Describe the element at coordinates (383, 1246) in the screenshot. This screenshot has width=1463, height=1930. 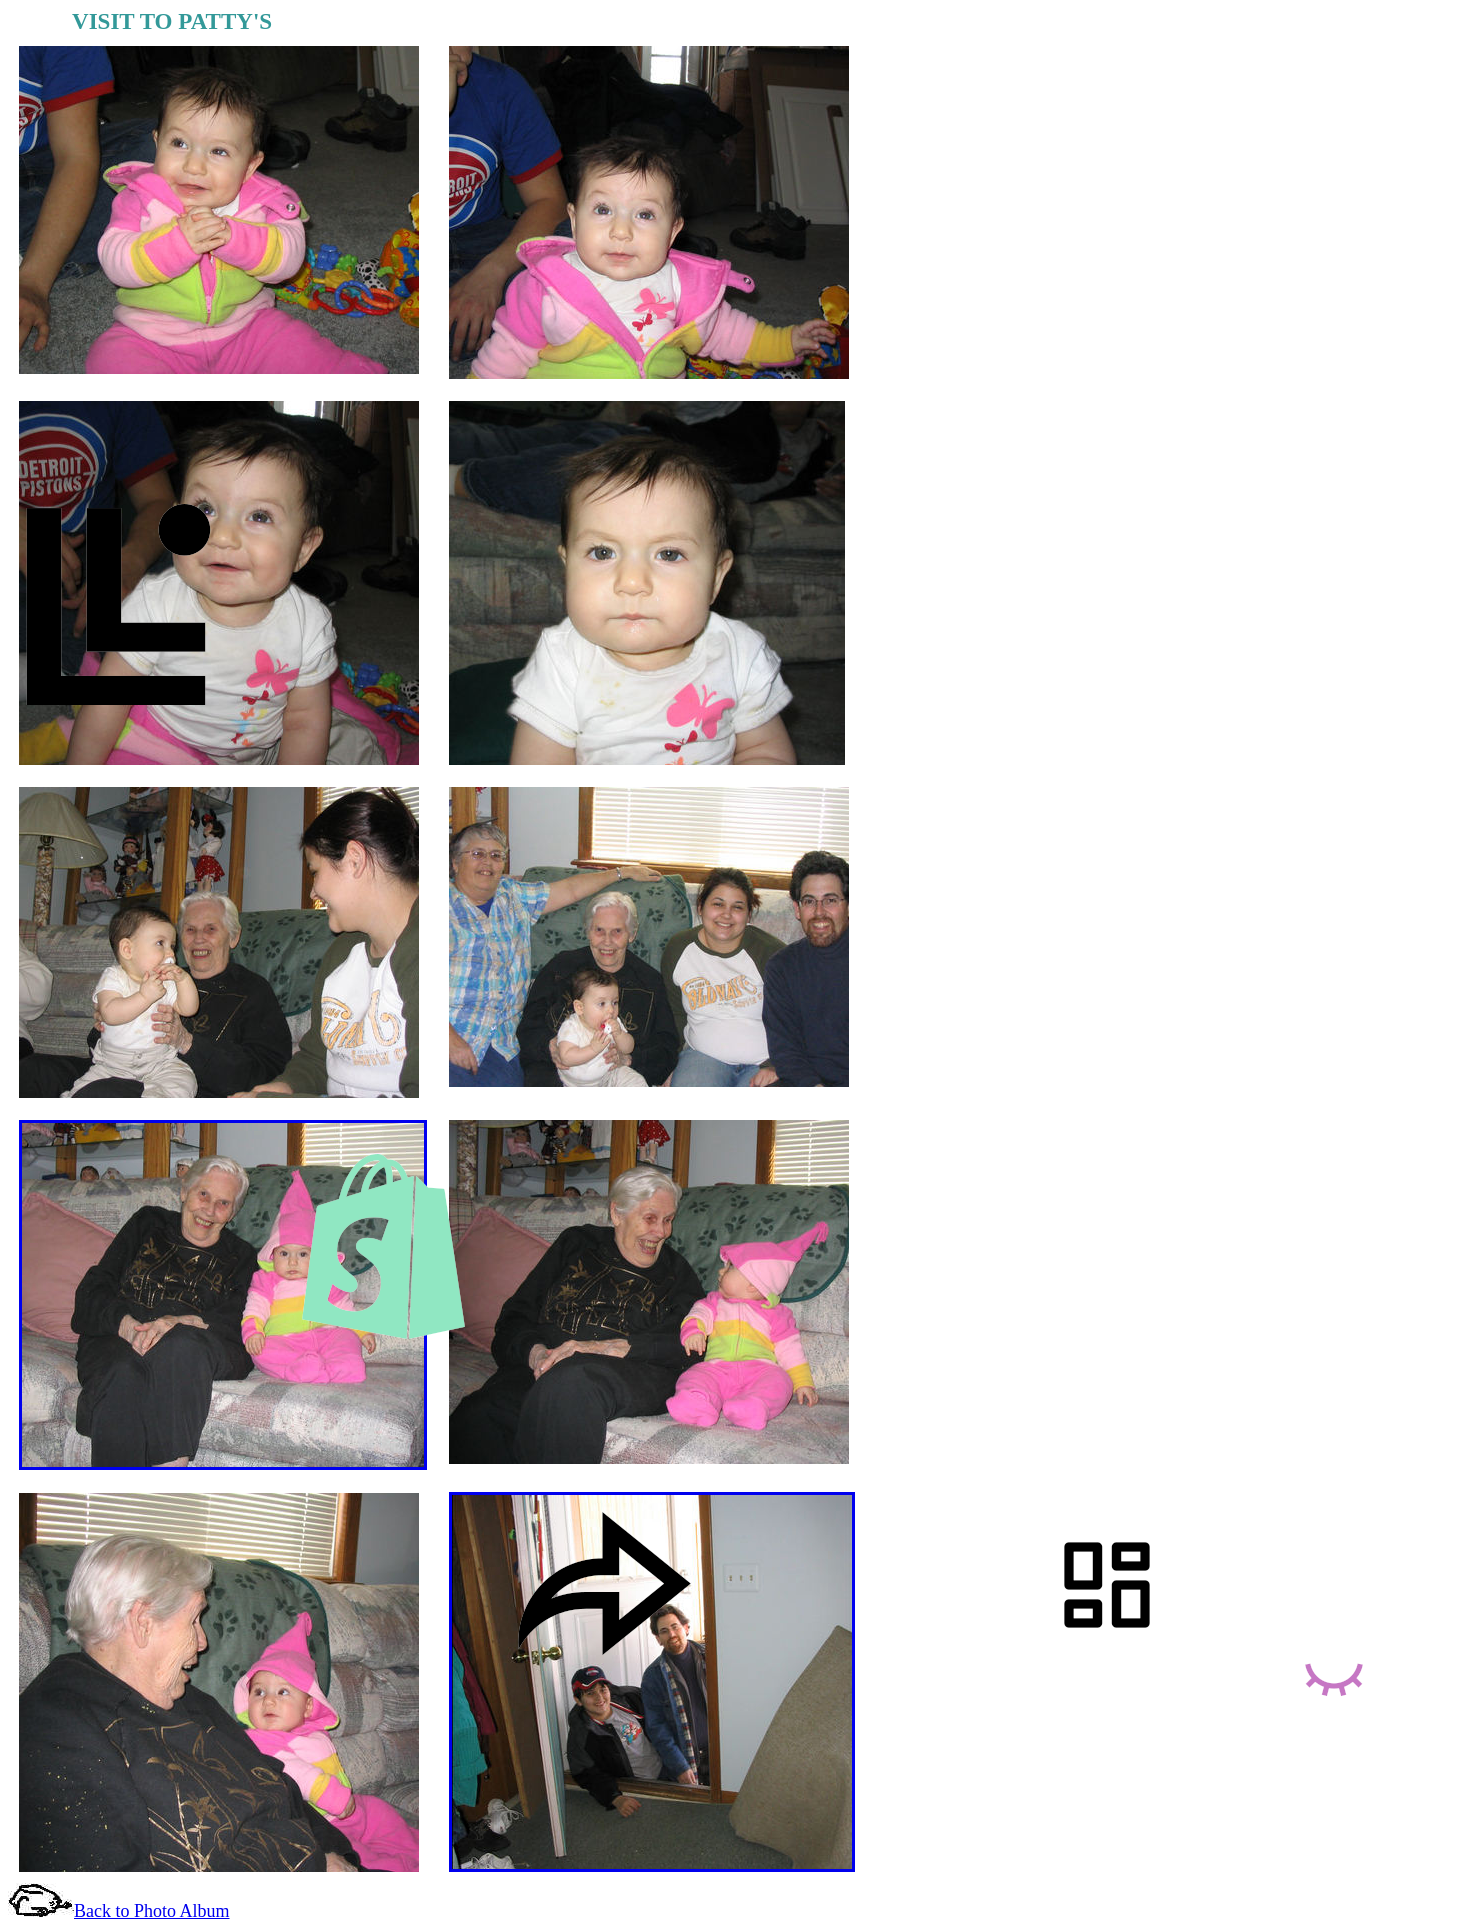
I see `open shopify store dashboard` at that location.